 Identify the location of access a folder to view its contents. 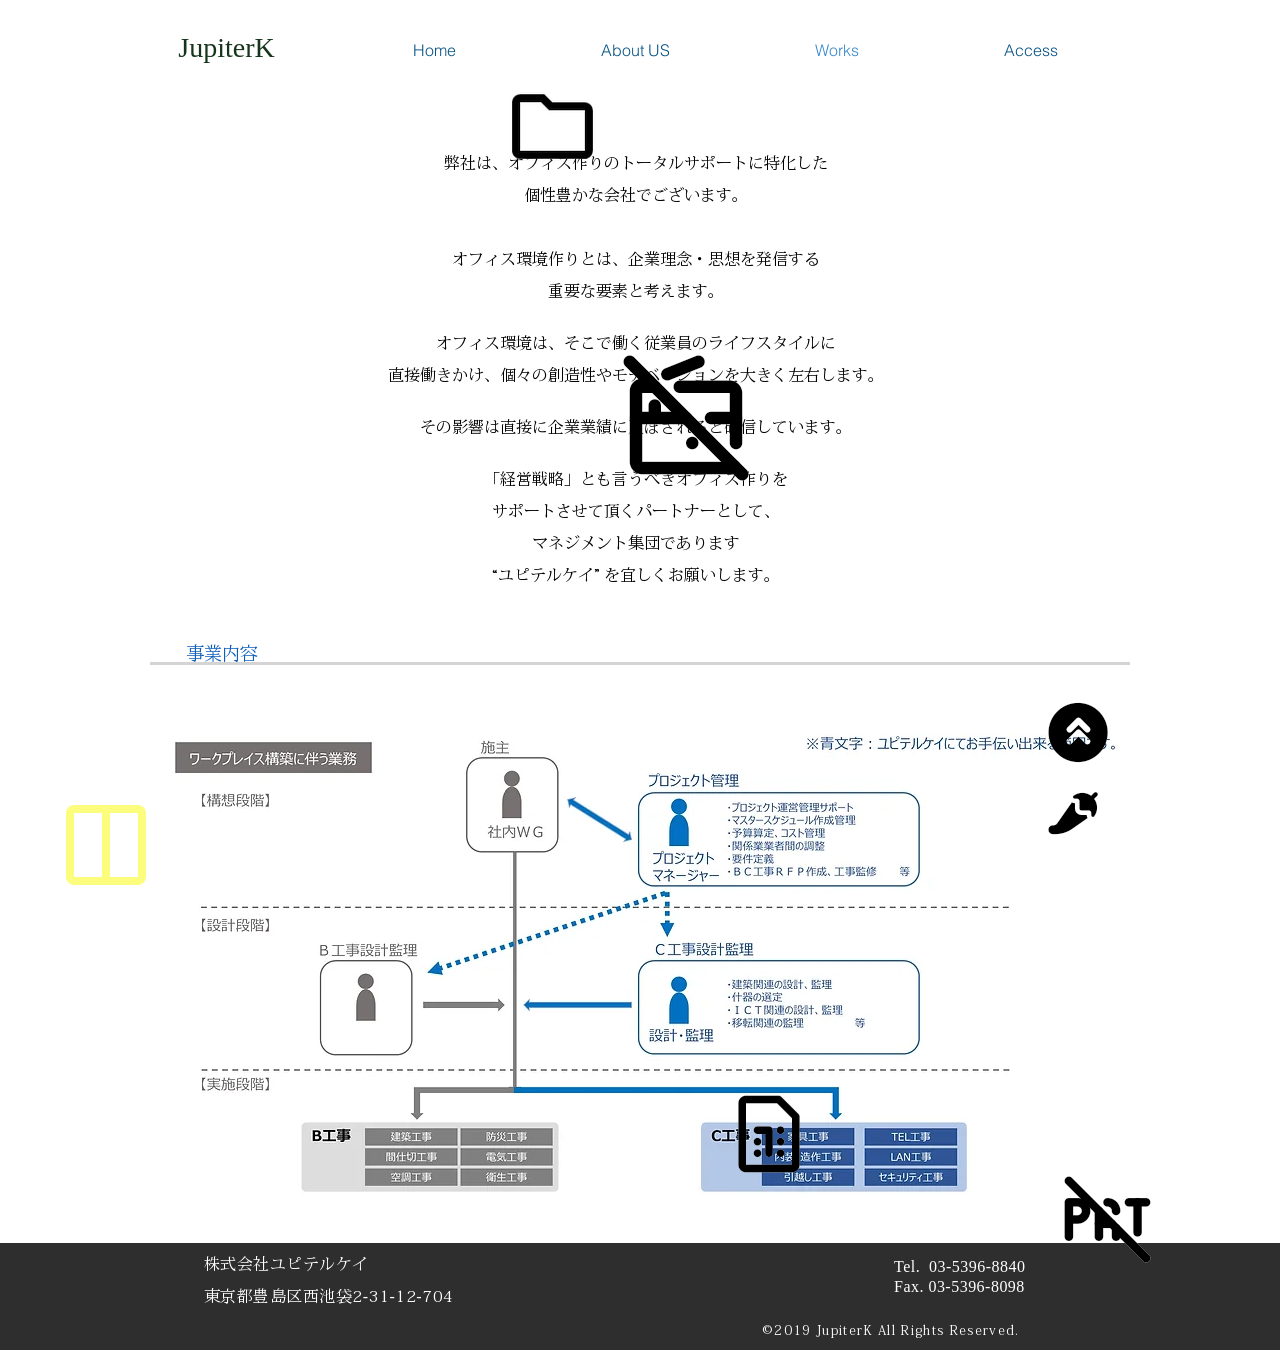
(552, 126).